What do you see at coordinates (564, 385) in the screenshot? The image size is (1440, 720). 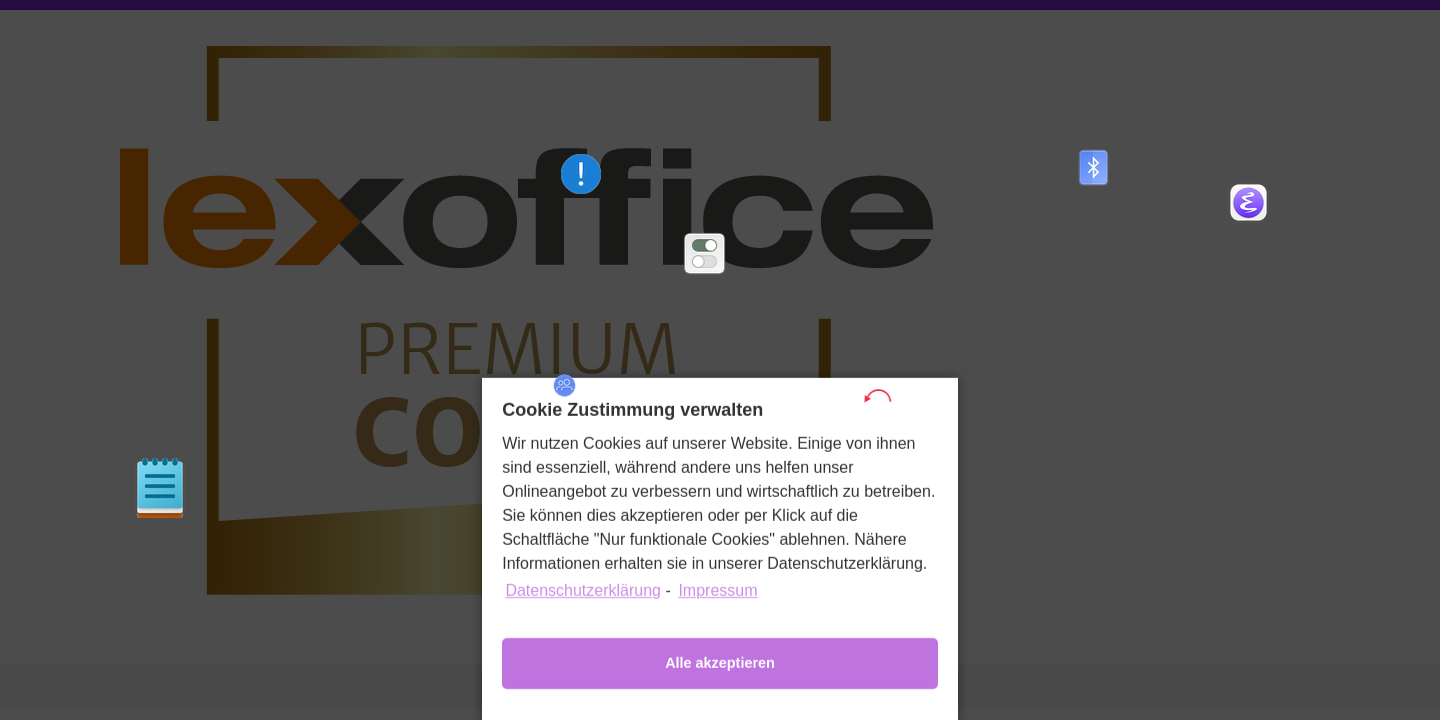 I see `switch to a different user account` at bounding box center [564, 385].